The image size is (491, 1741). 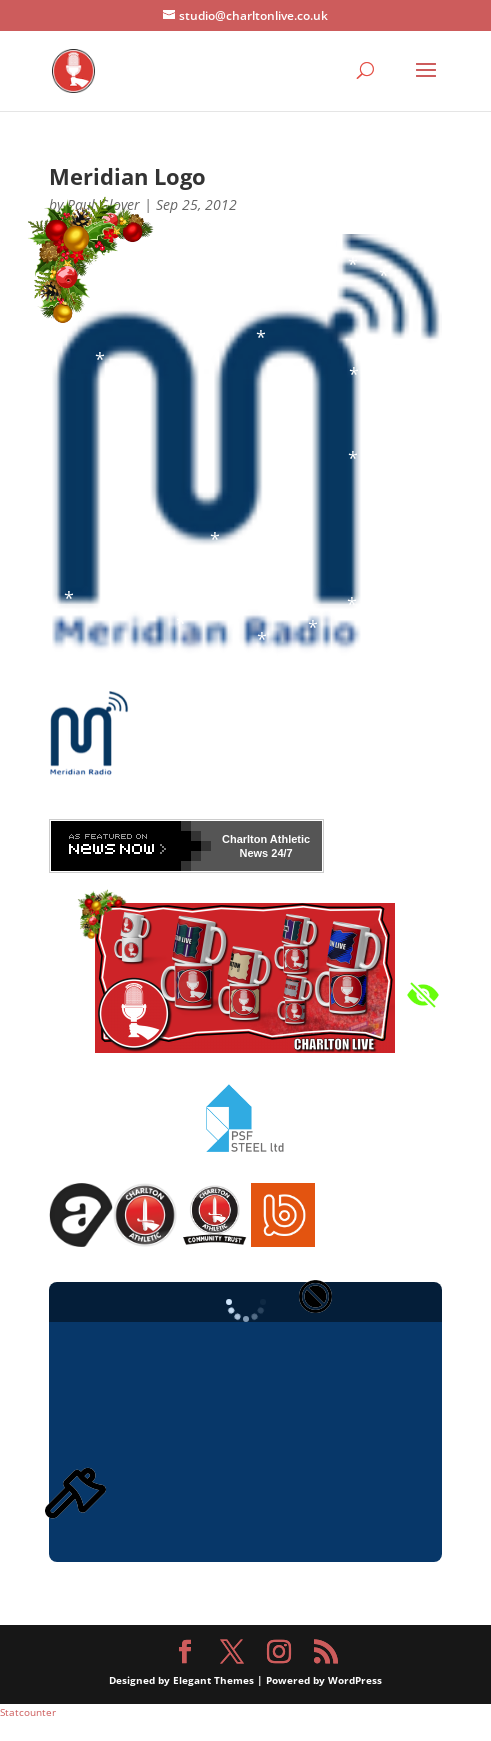 What do you see at coordinates (315, 1296) in the screenshot?
I see `indicates a blocked or prohibited action` at bounding box center [315, 1296].